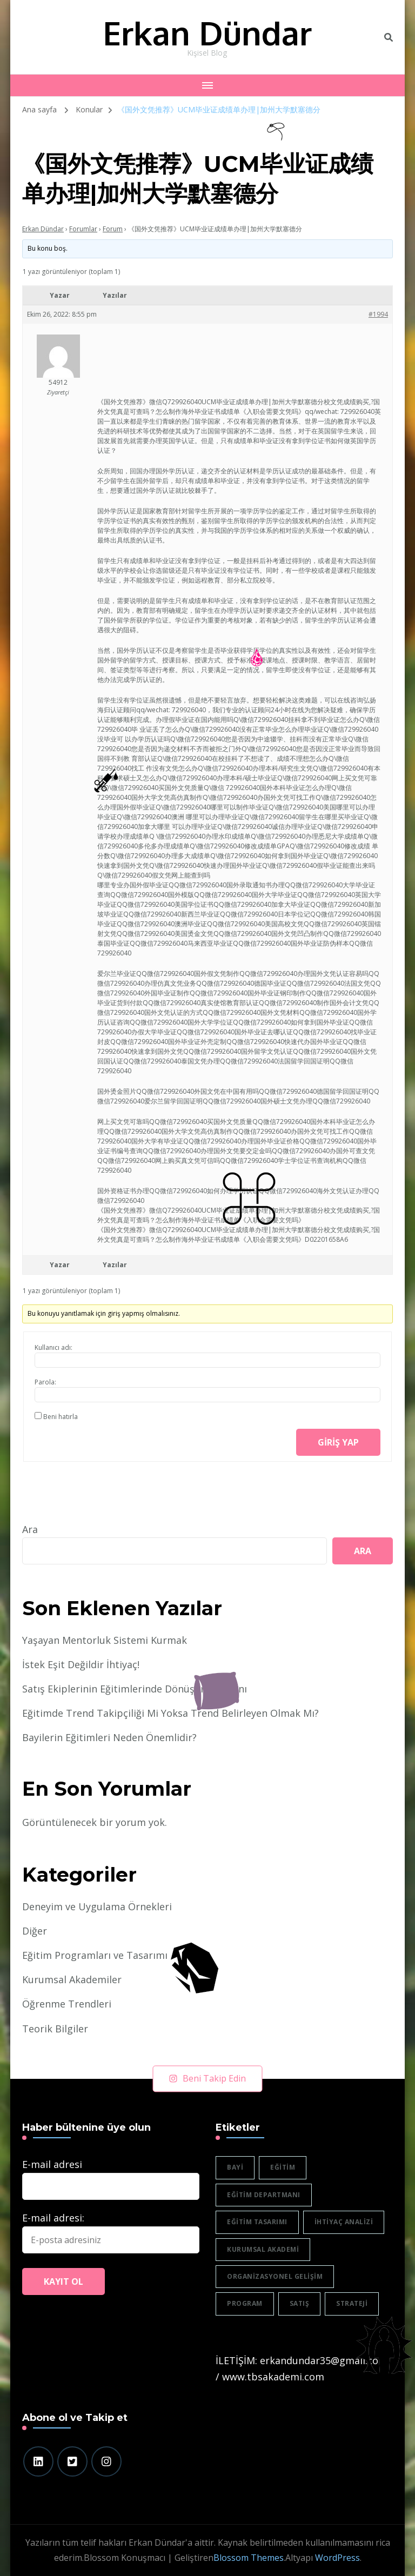 Image resolution: width=415 pixels, height=2576 pixels. I want to click on indicates a medical test or blood sample, so click(106, 780).